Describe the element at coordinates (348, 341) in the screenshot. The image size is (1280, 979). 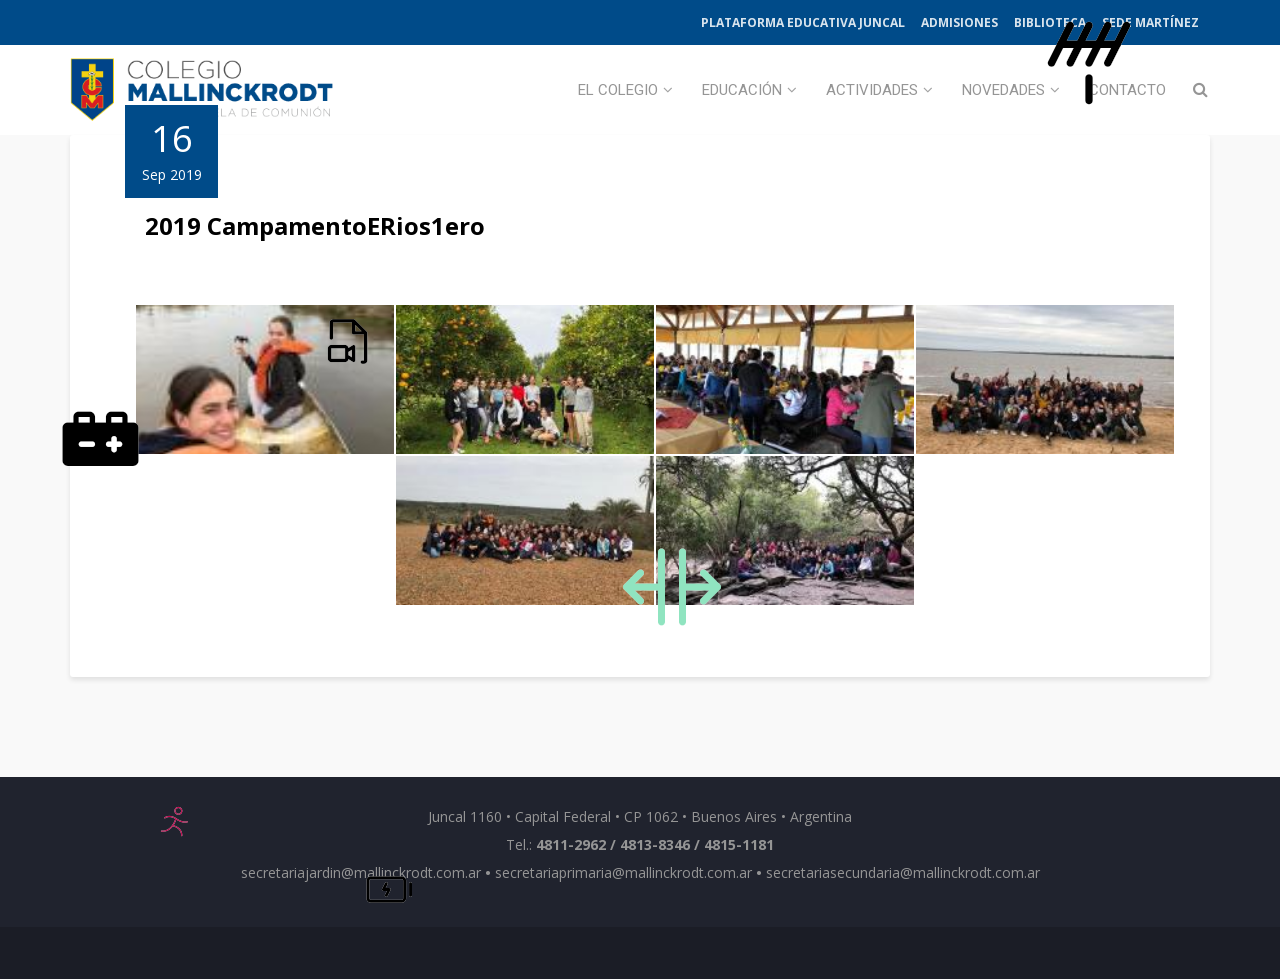
I see `open a video file` at that location.